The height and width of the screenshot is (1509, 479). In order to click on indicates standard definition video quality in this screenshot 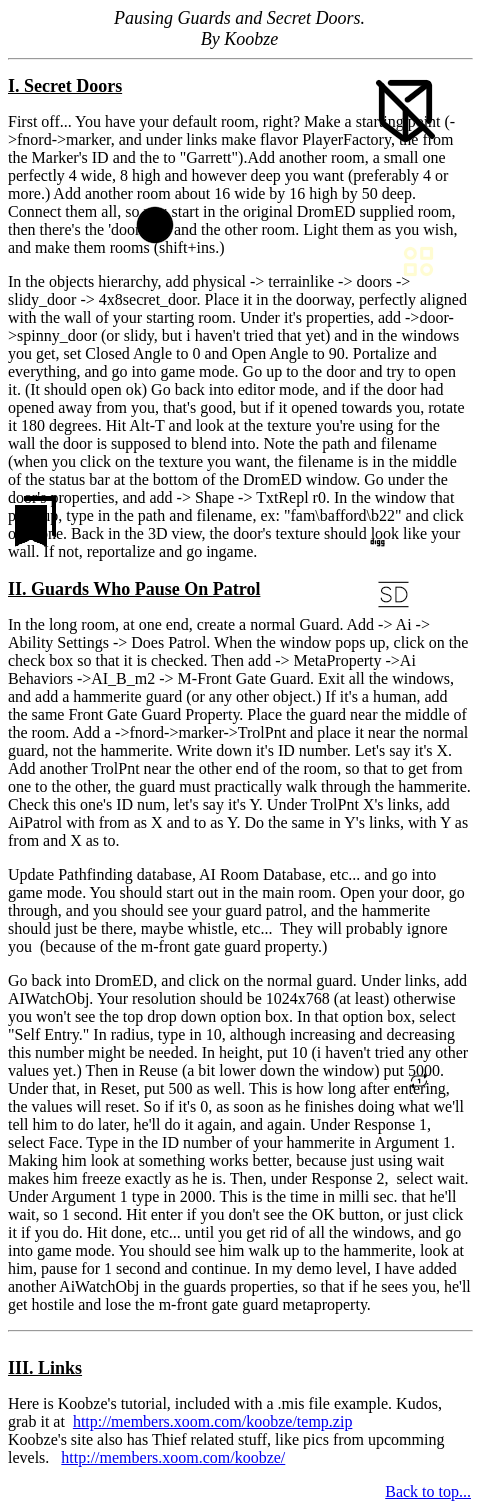, I will do `click(393, 594)`.